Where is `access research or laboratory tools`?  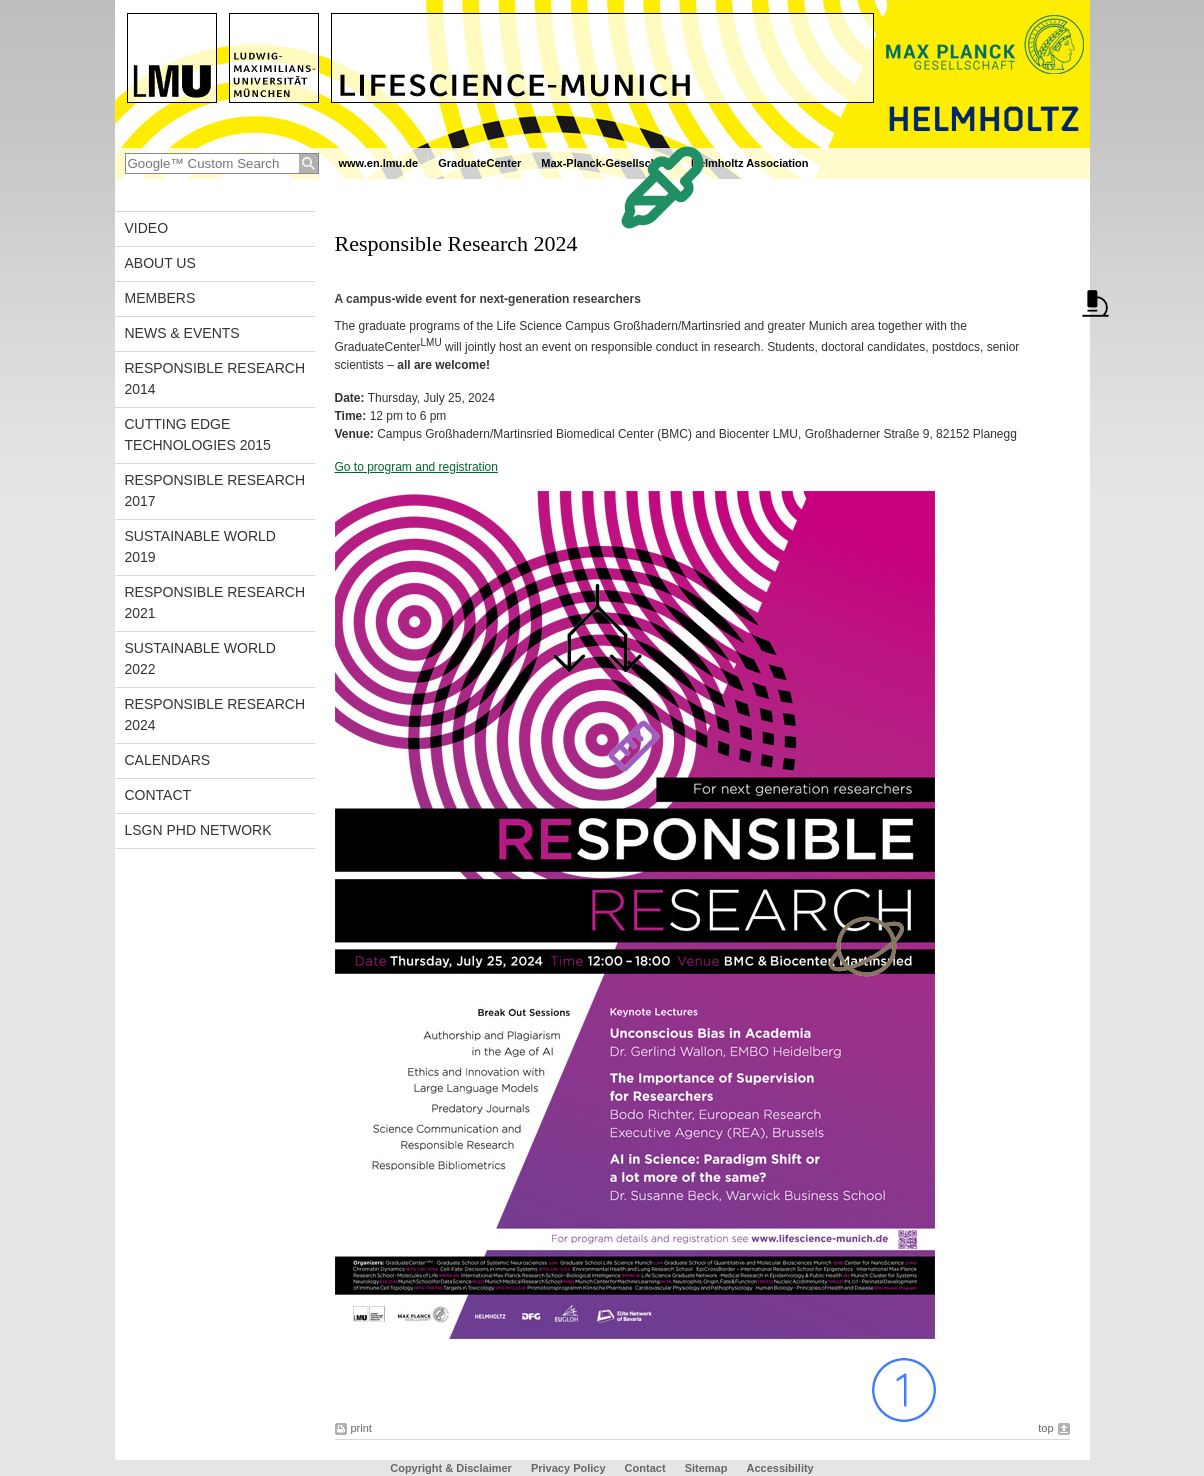
access research or laboratory tools is located at coordinates (1095, 304).